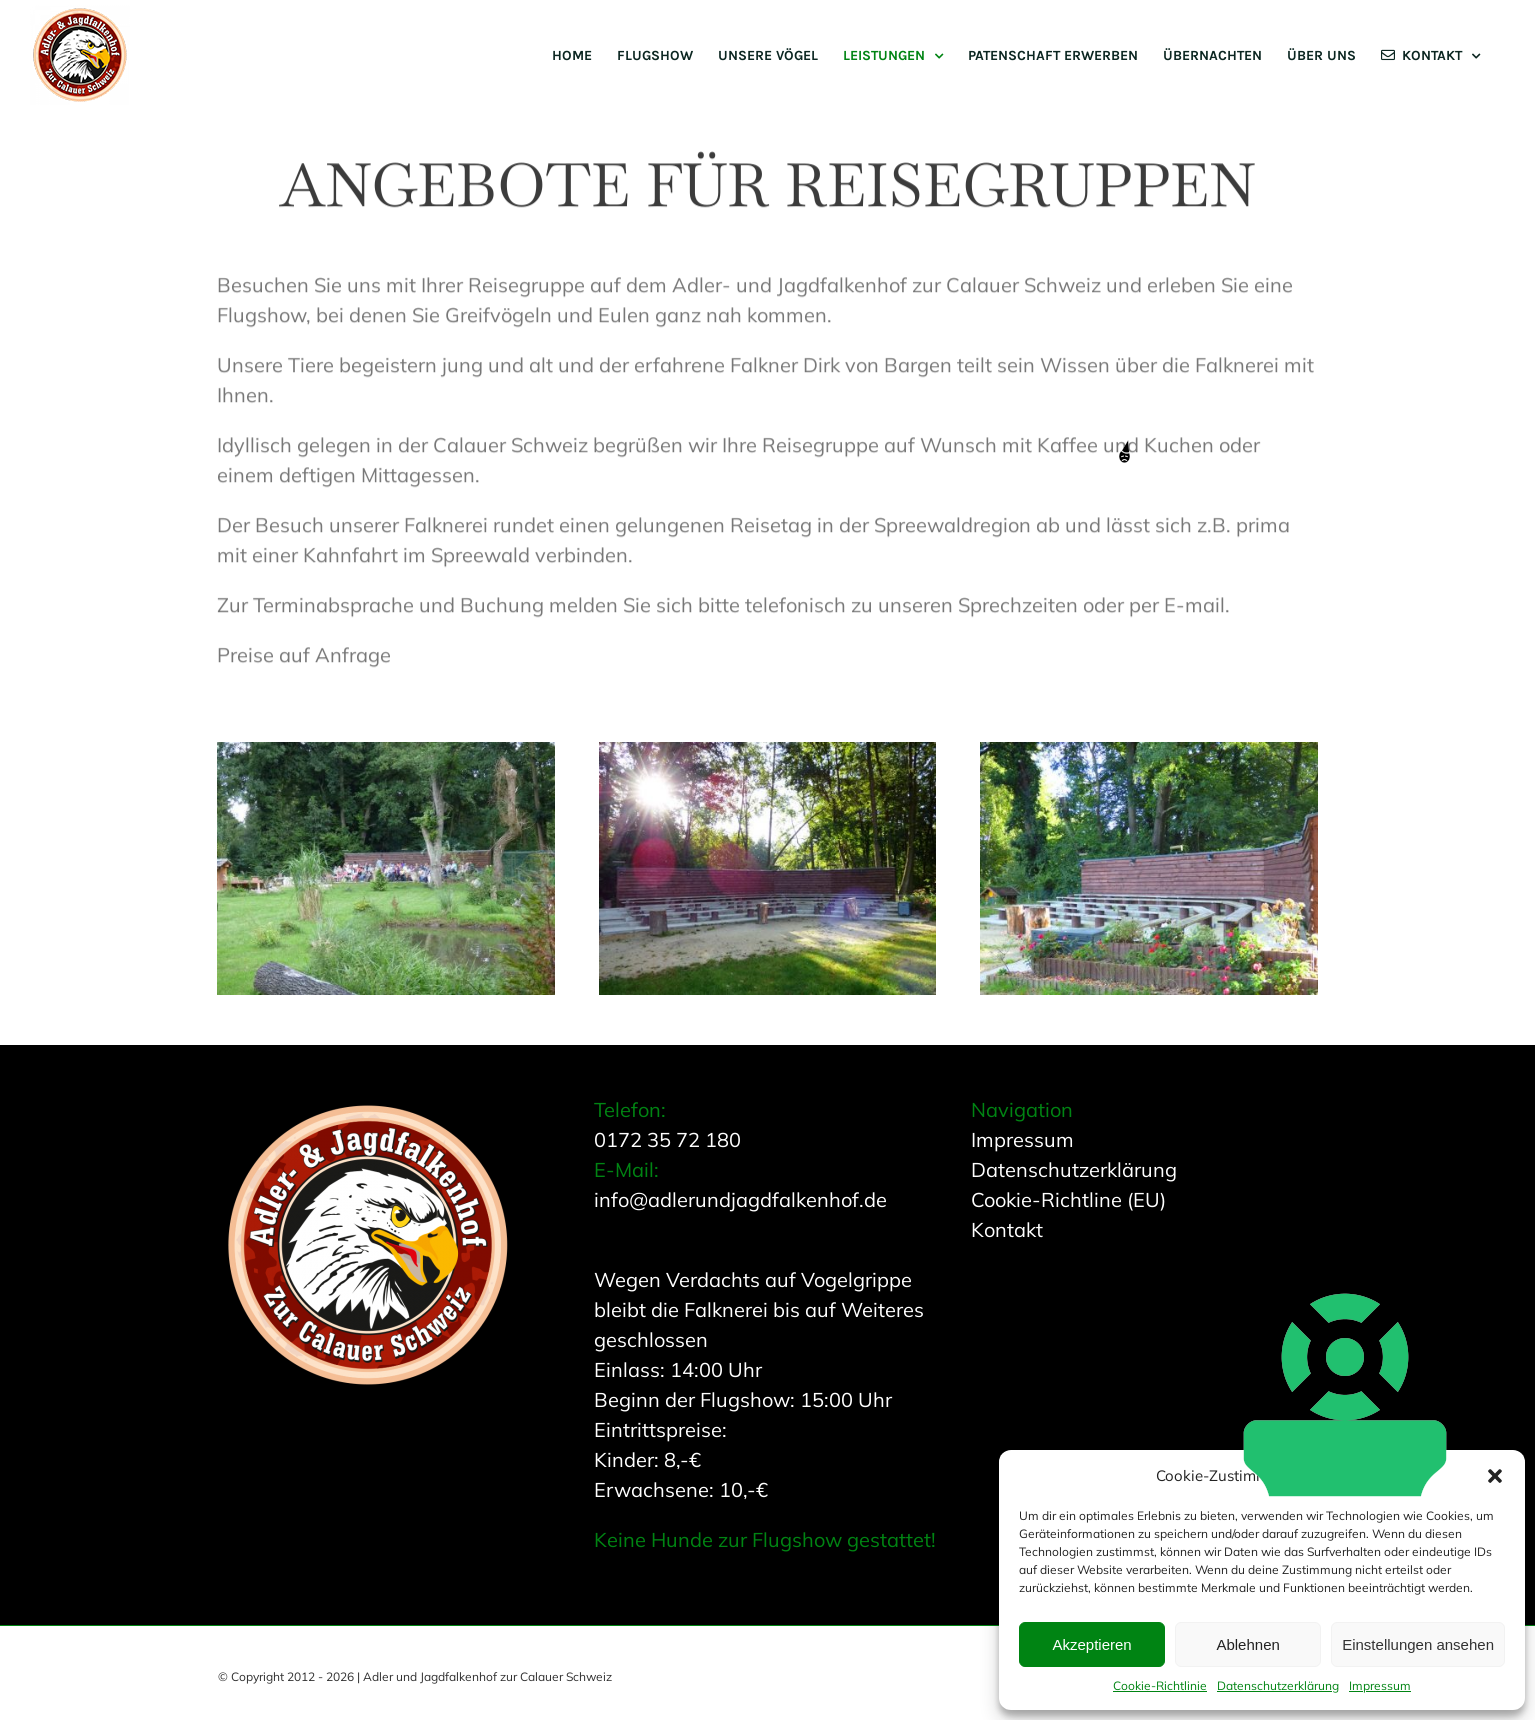 The height and width of the screenshot is (1720, 1535). I want to click on indicates a headshot kill or critical hit, so click(1345, 1395).